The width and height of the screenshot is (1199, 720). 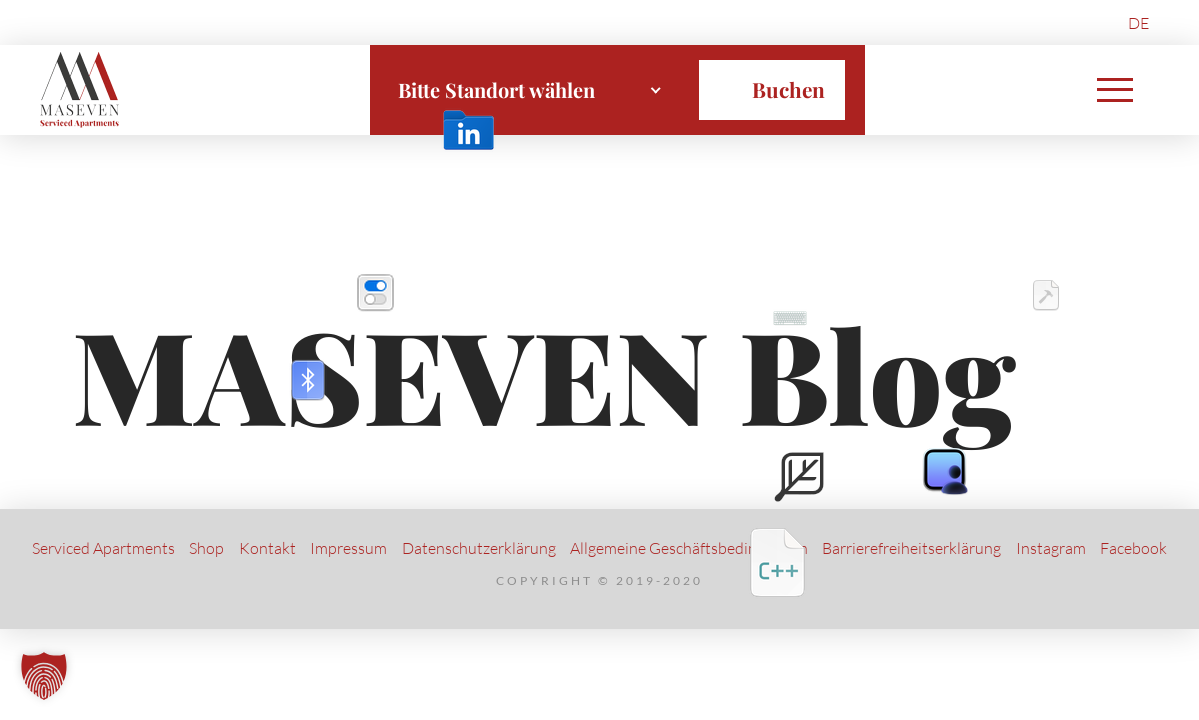 What do you see at coordinates (944, 469) in the screenshot?
I see `share your screen with others` at bounding box center [944, 469].